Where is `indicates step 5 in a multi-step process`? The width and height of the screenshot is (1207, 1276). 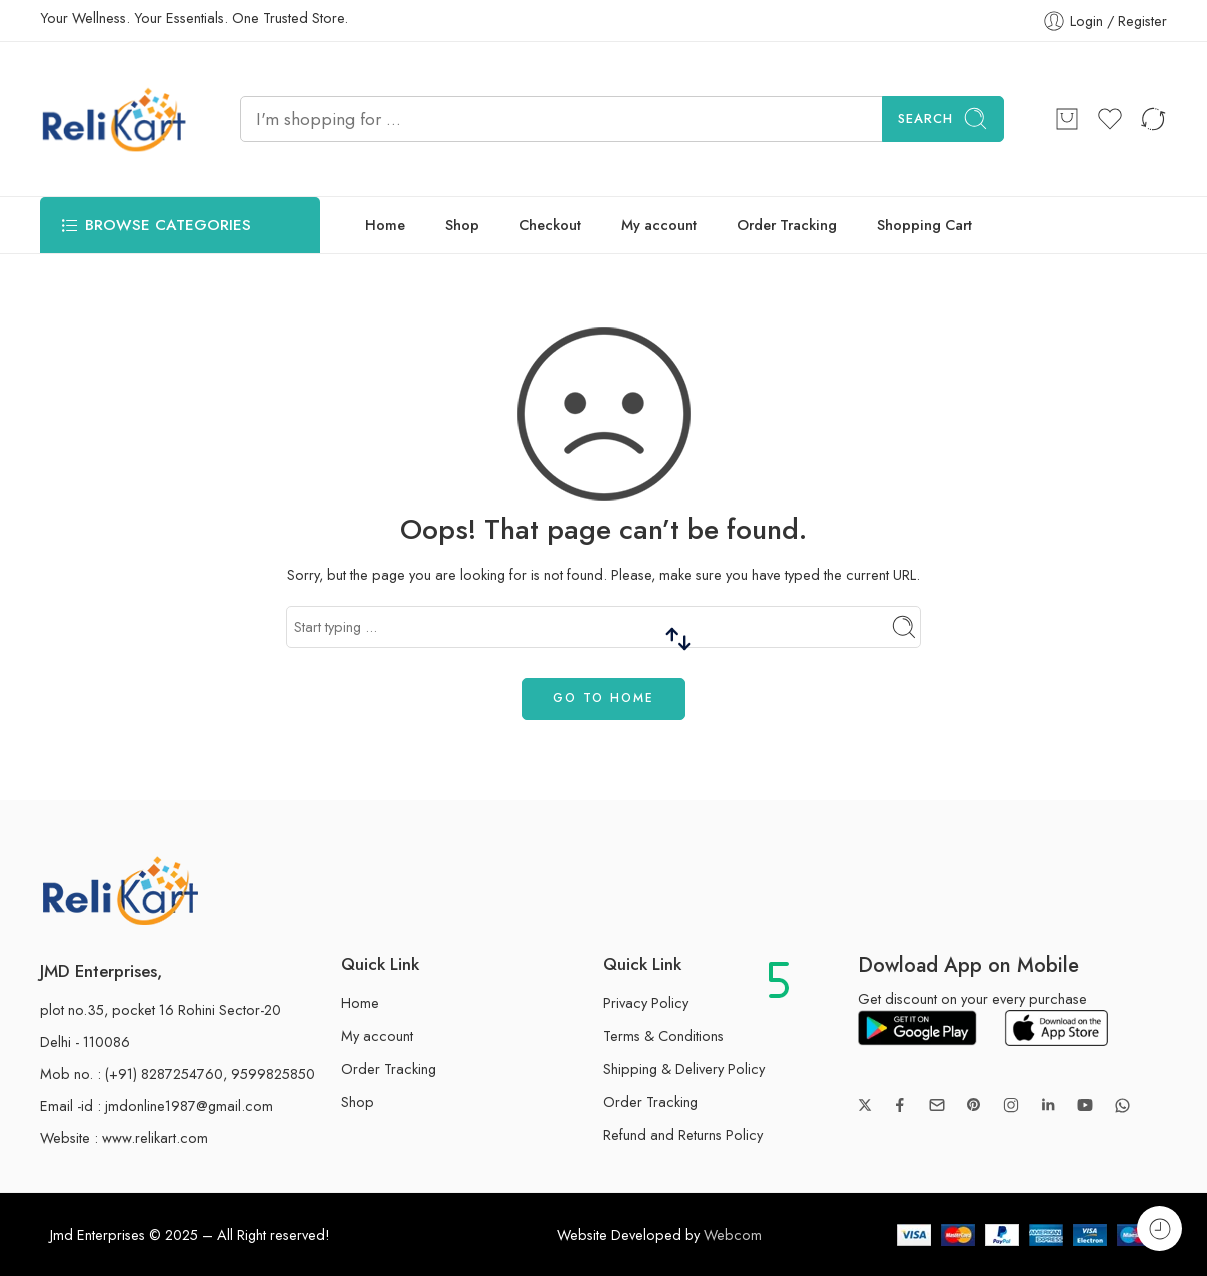 indicates step 5 in a multi-step process is located at coordinates (779, 980).